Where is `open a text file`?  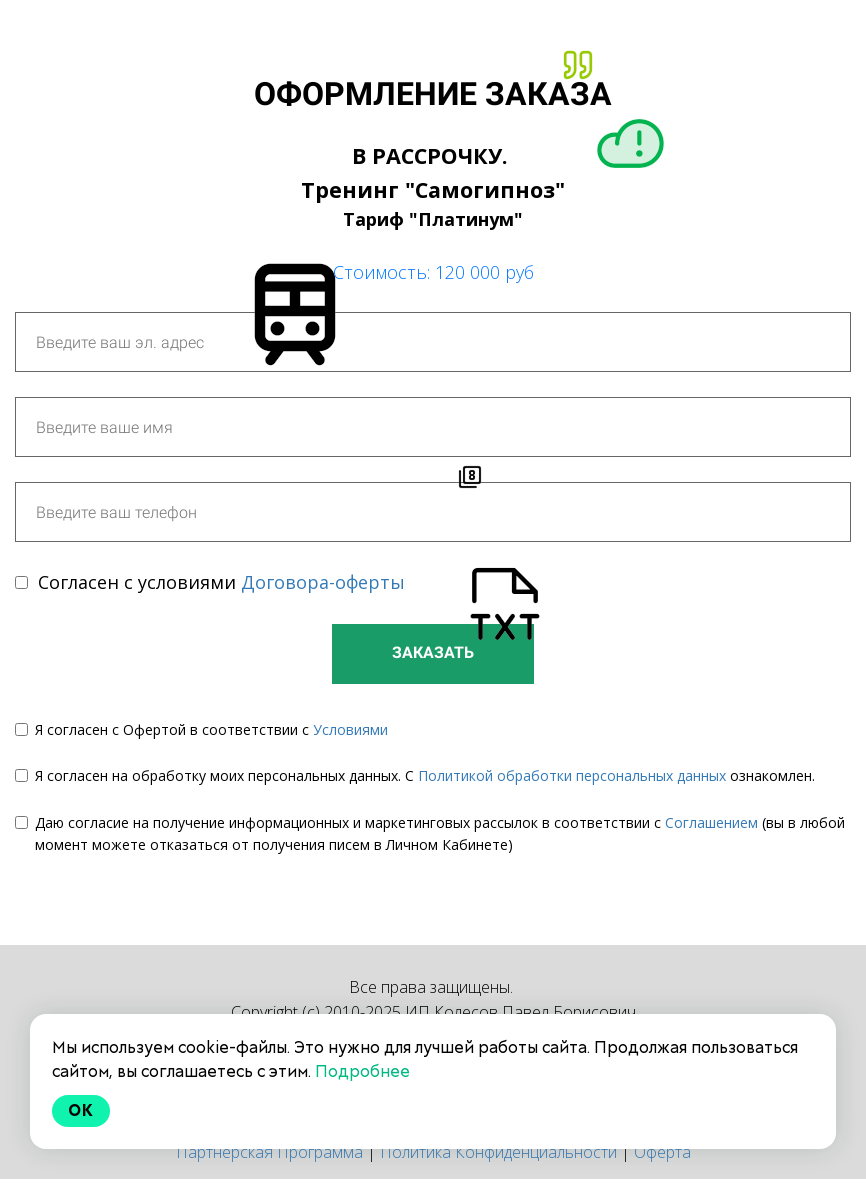 open a text file is located at coordinates (505, 607).